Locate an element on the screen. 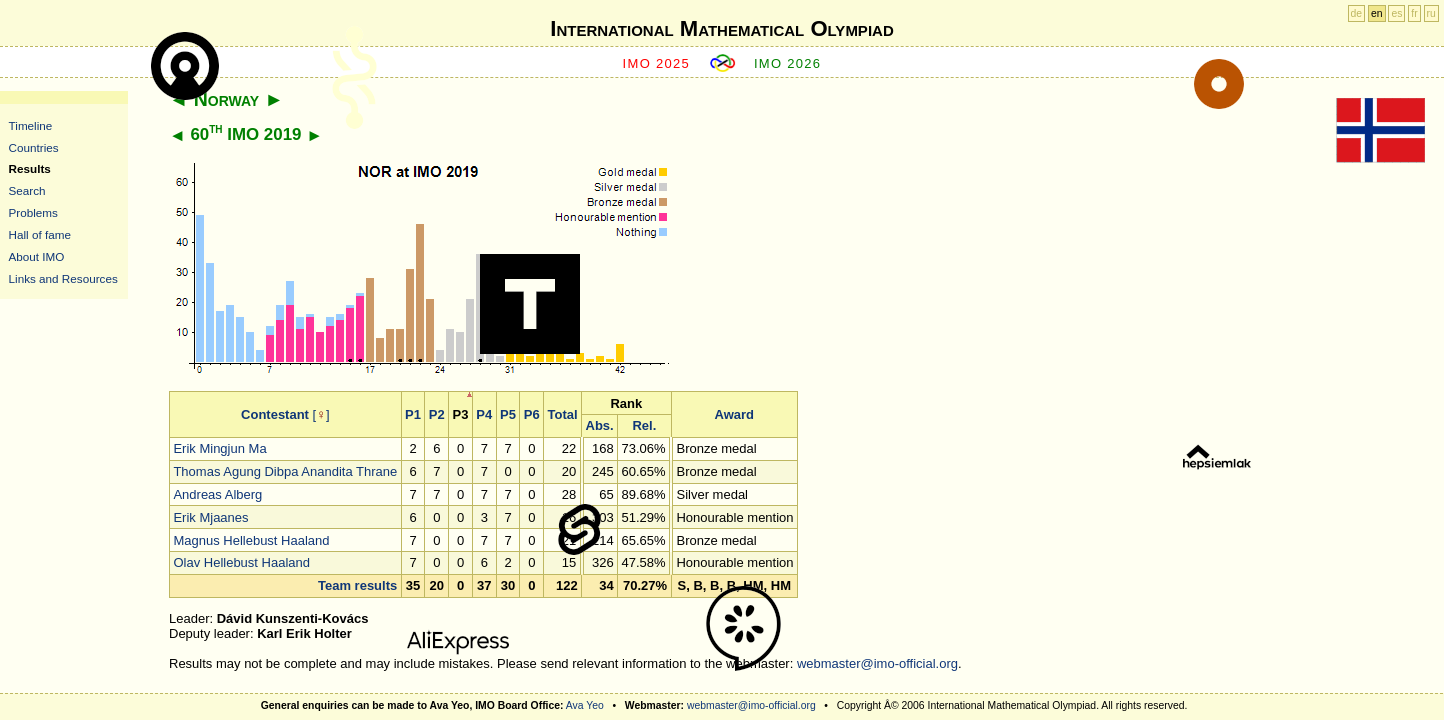  open the Hepsiemlak real estate app is located at coordinates (1217, 457).